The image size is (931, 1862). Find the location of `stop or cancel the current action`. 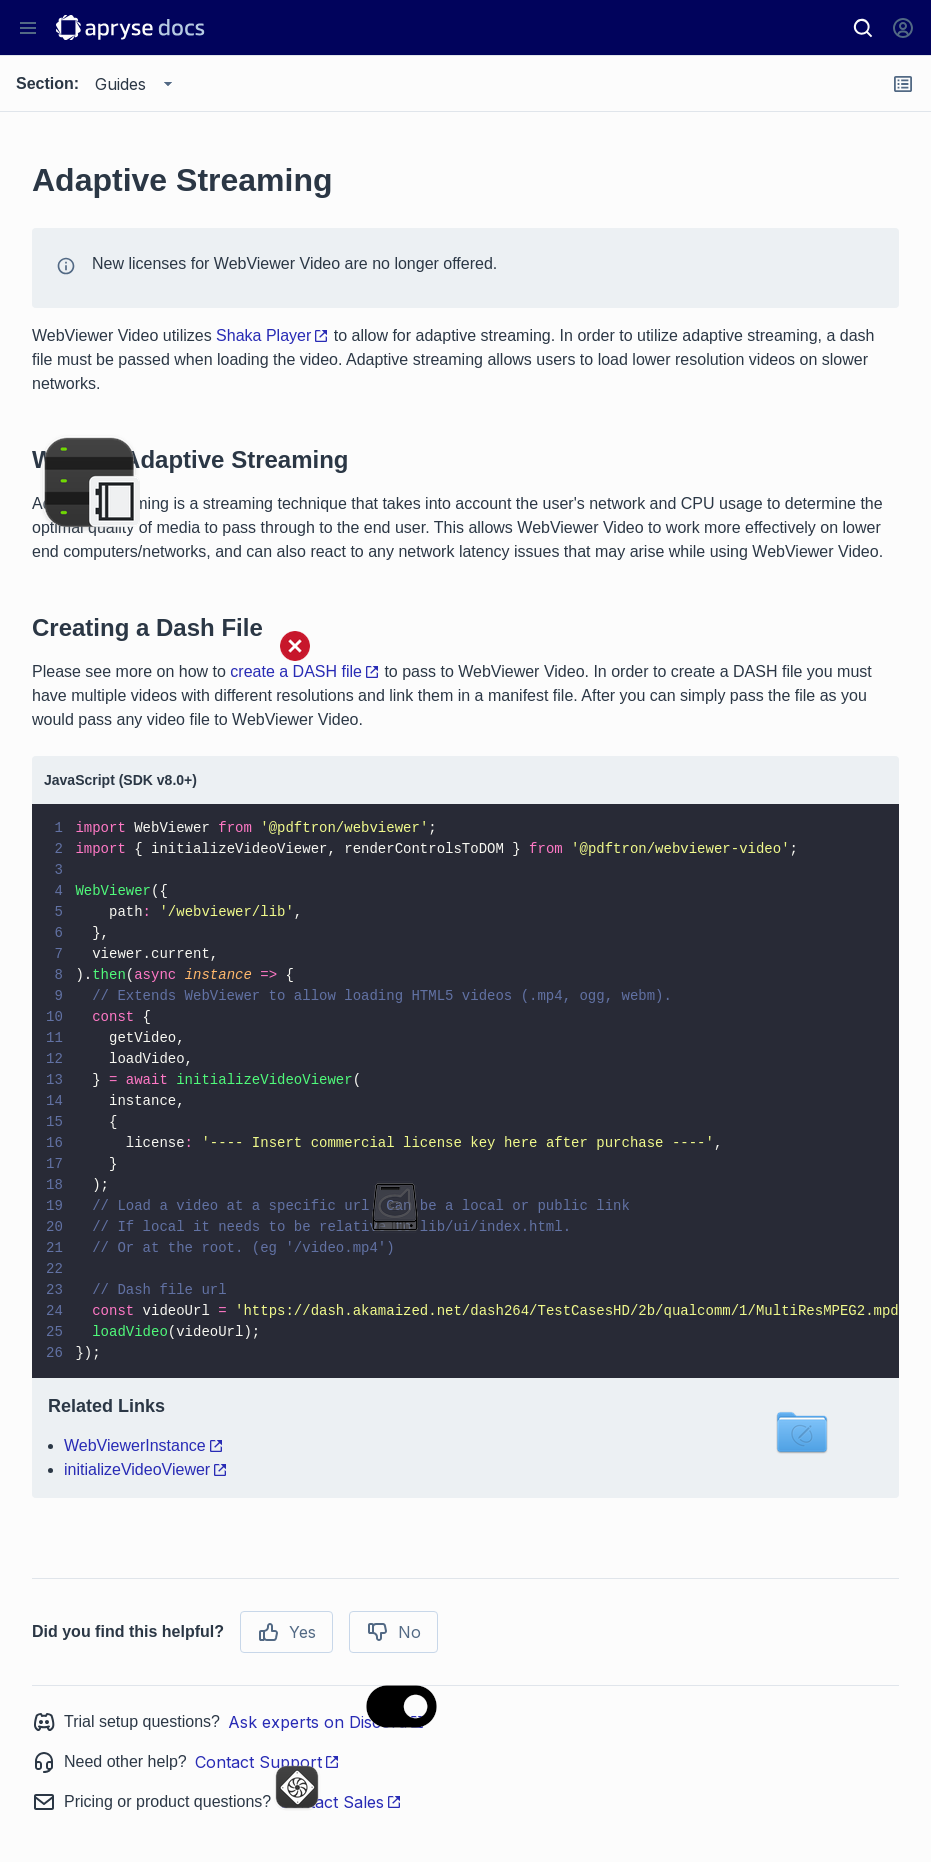

stop or cancel the current action is located at coordinates (295, 646).